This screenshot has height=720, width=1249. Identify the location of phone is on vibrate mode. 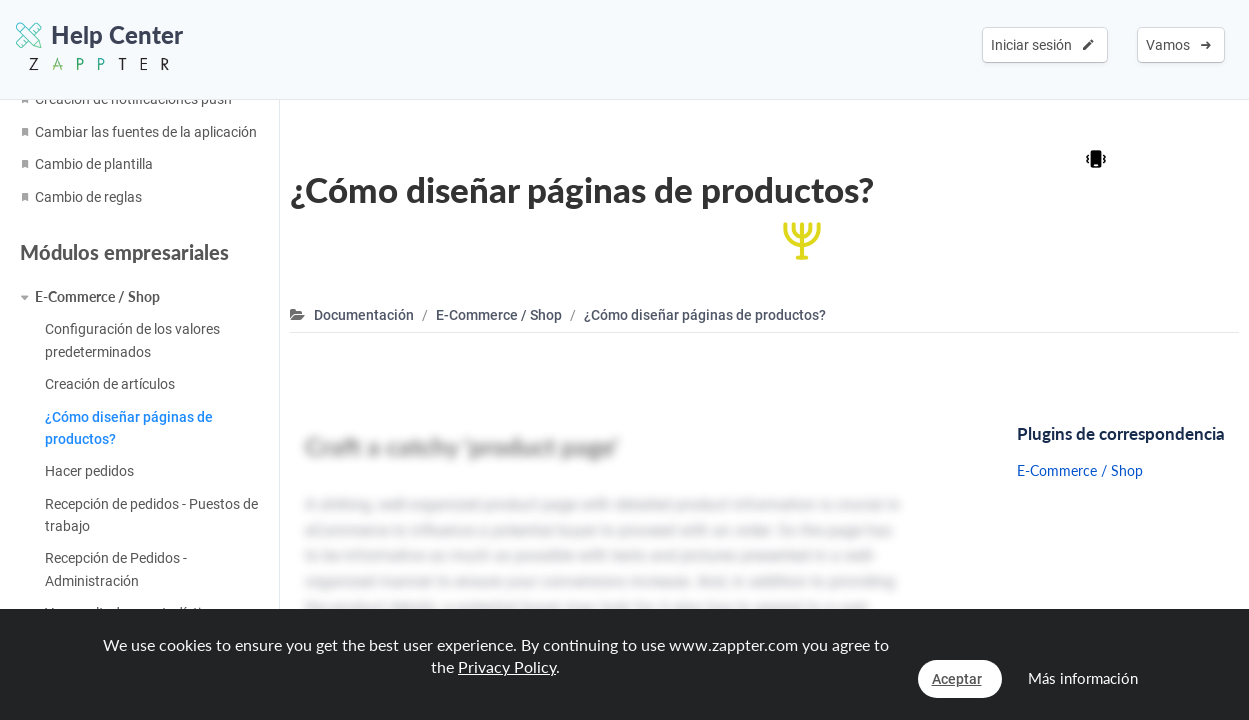
(1096, 159).